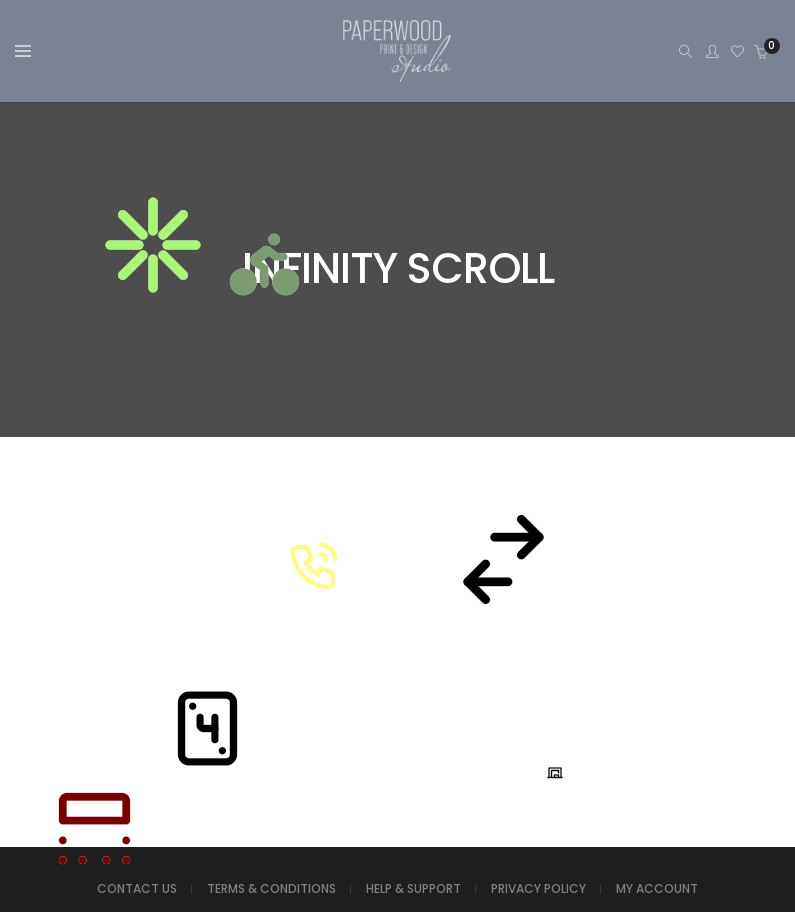  What do you see at coordinates (503, 559) in the screenshot?
I see `swap or exchange items` at bounding box center [503, 559].